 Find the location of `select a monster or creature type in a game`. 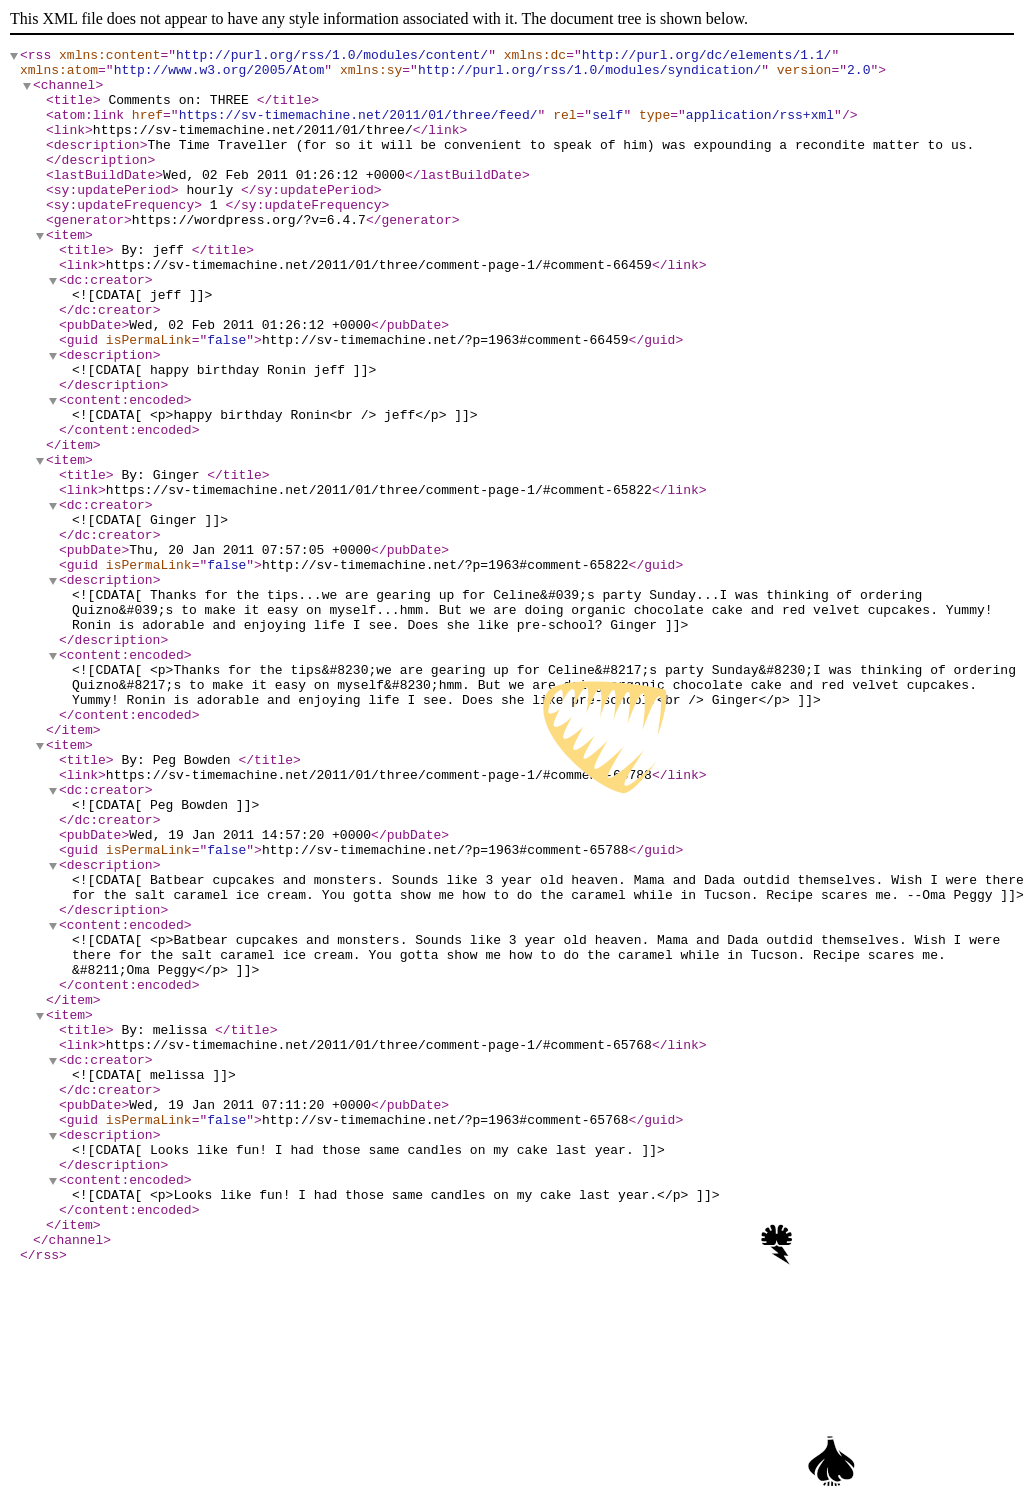

select a monster or creature type in a game is located at coordinates (604, 734).